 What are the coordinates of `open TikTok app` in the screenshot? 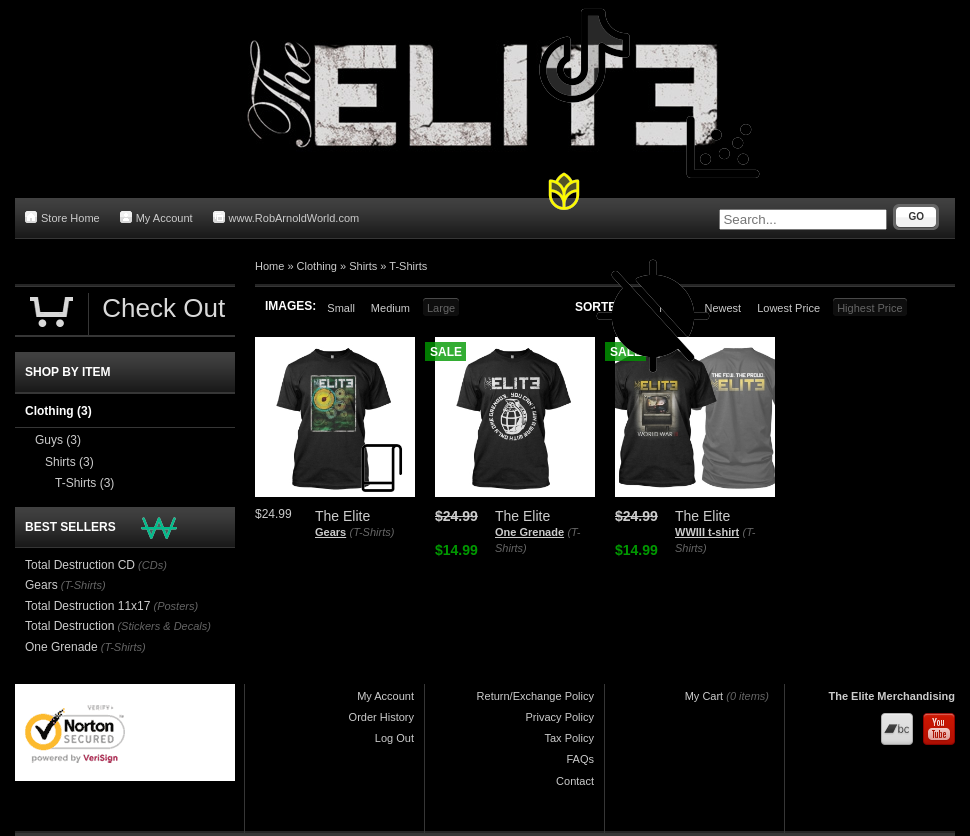 It's located at (584, 57).